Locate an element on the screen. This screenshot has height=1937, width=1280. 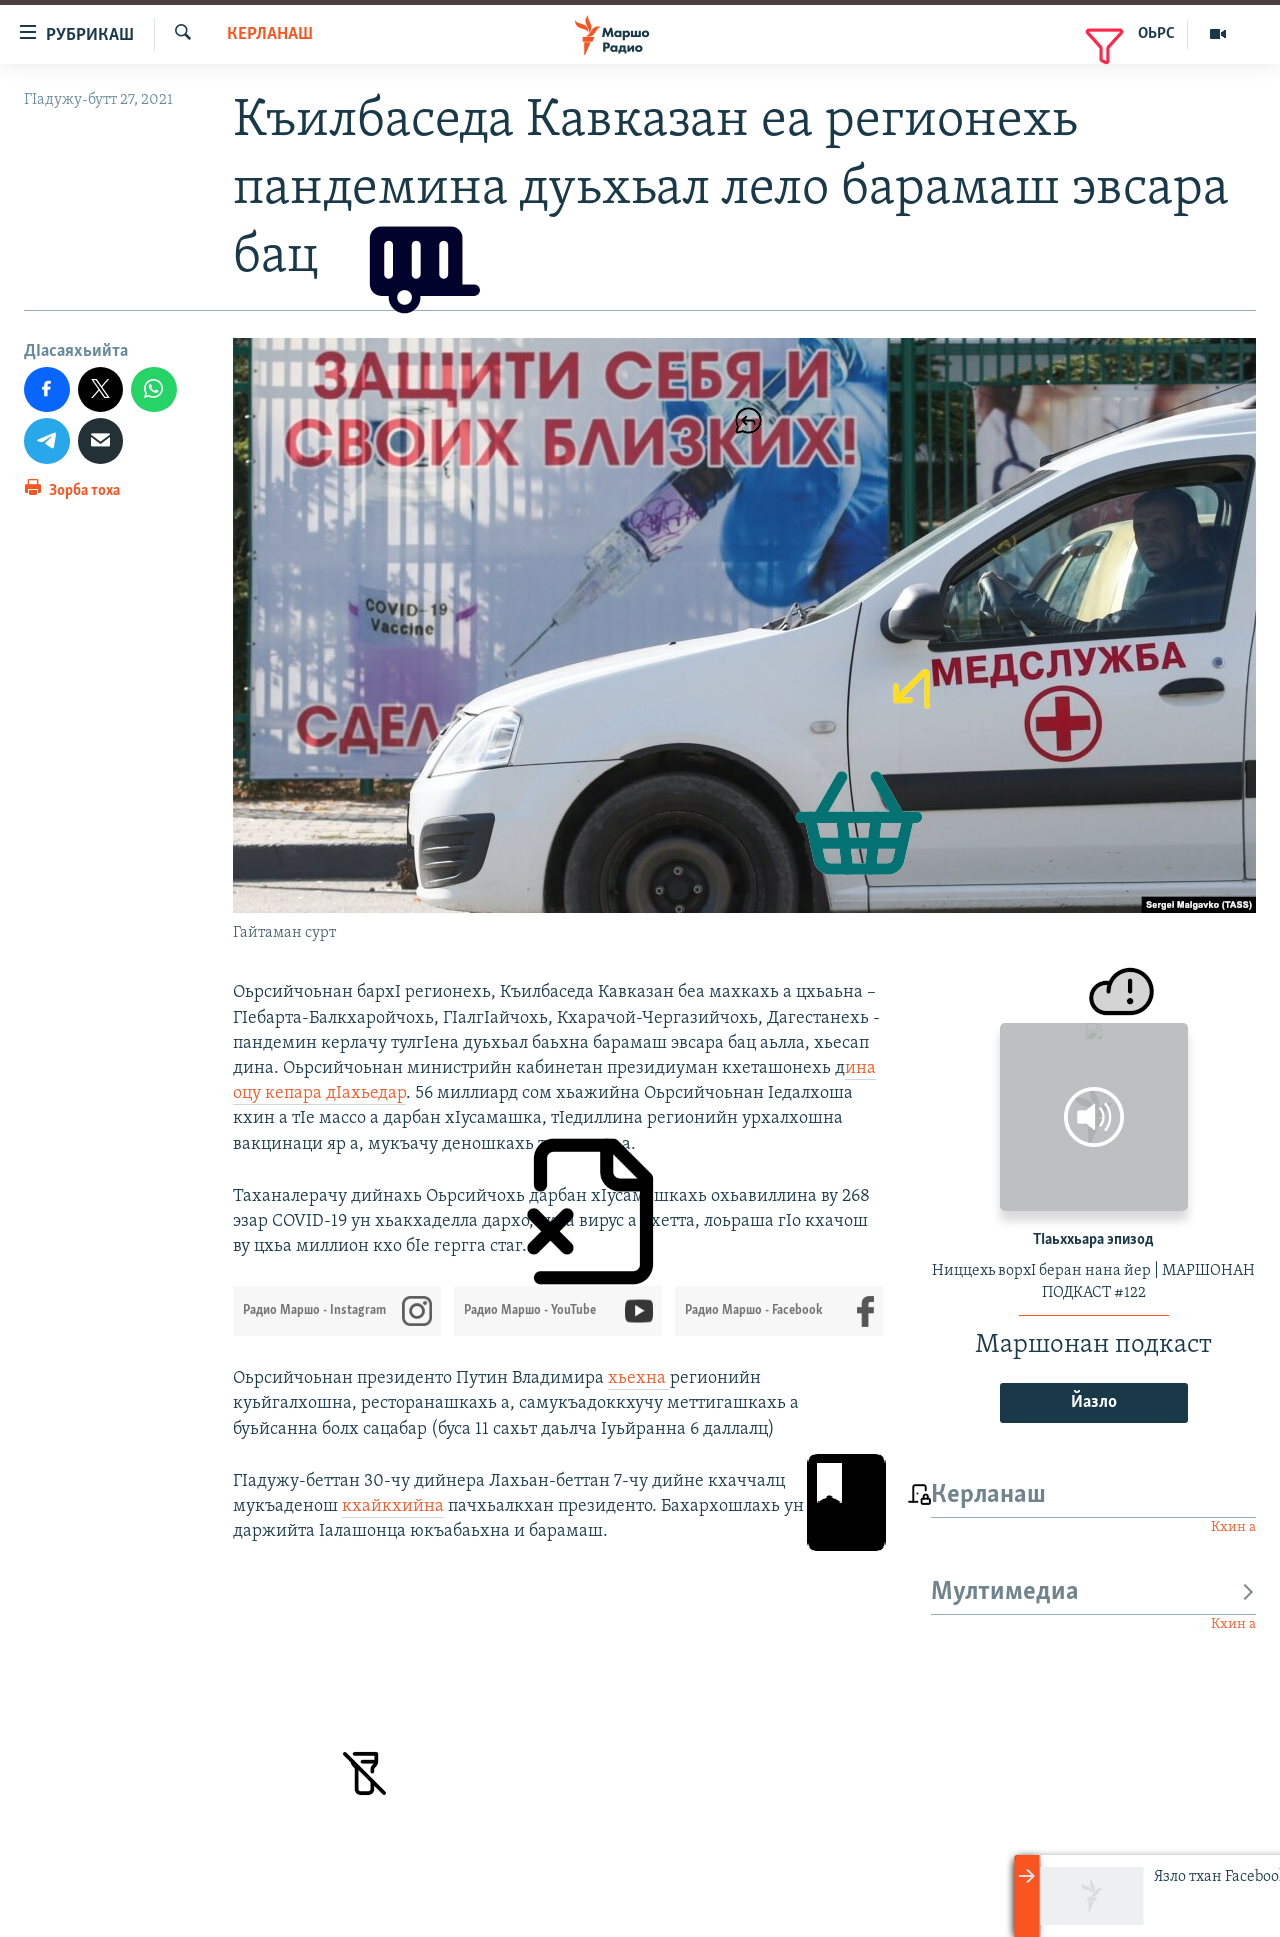
view trailer or towing equipment options is located at coordinates (422, 267).